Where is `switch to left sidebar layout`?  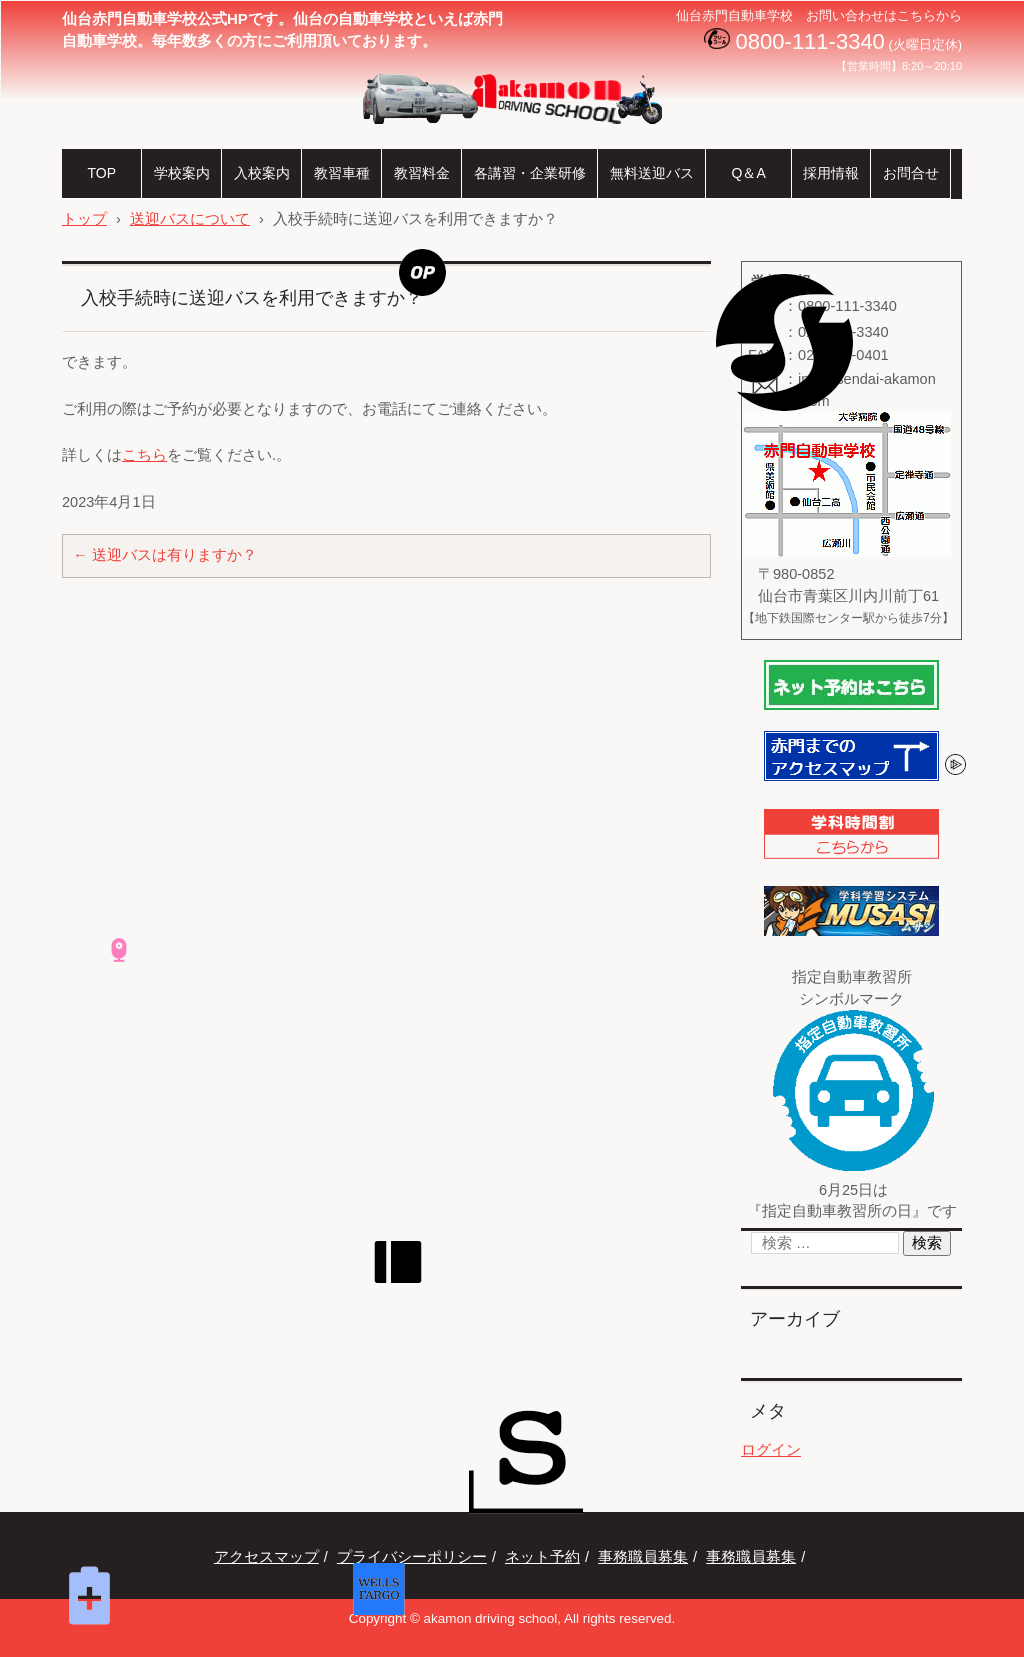
switch to left sidebar layout is located at coordinates (398, 1262).